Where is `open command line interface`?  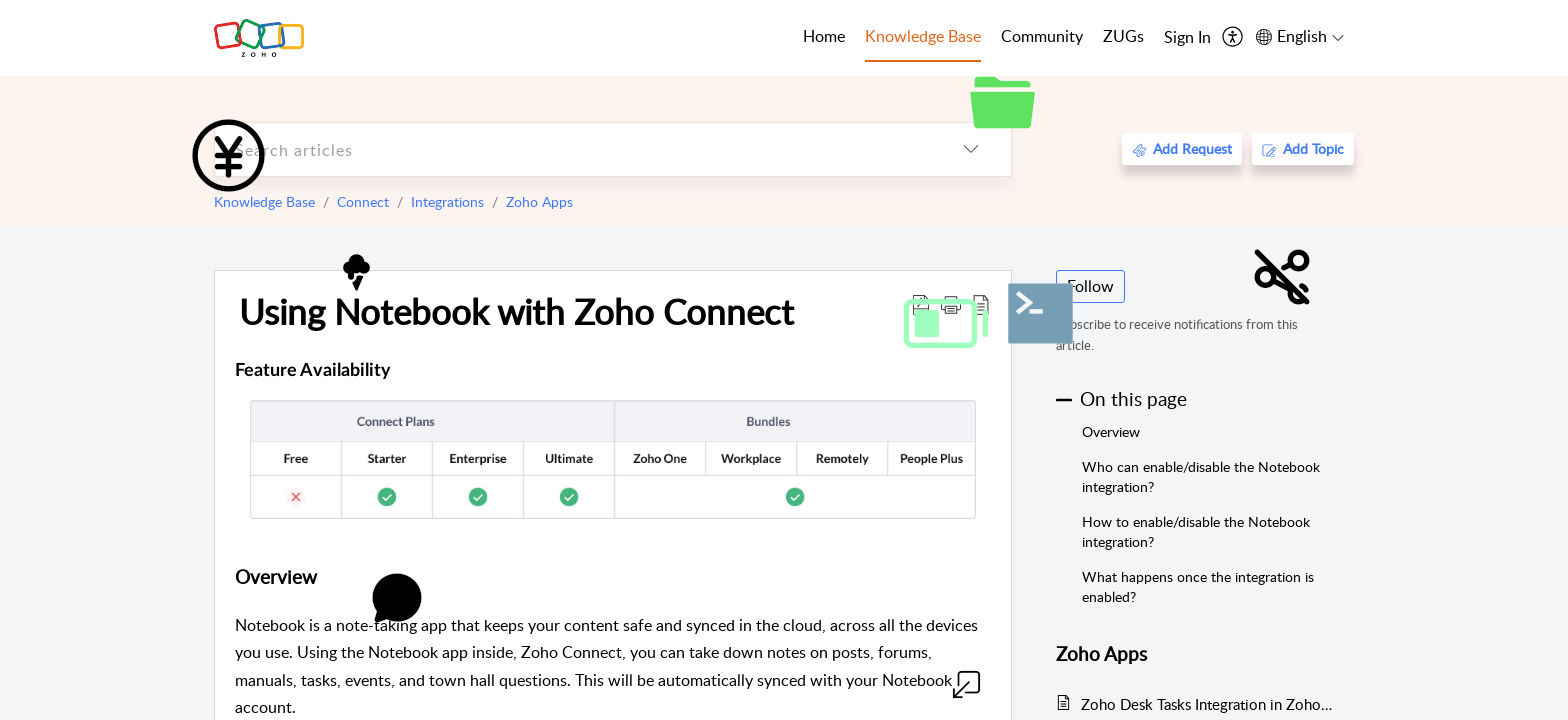 open command line interface is located at coordinates (1040, 313).